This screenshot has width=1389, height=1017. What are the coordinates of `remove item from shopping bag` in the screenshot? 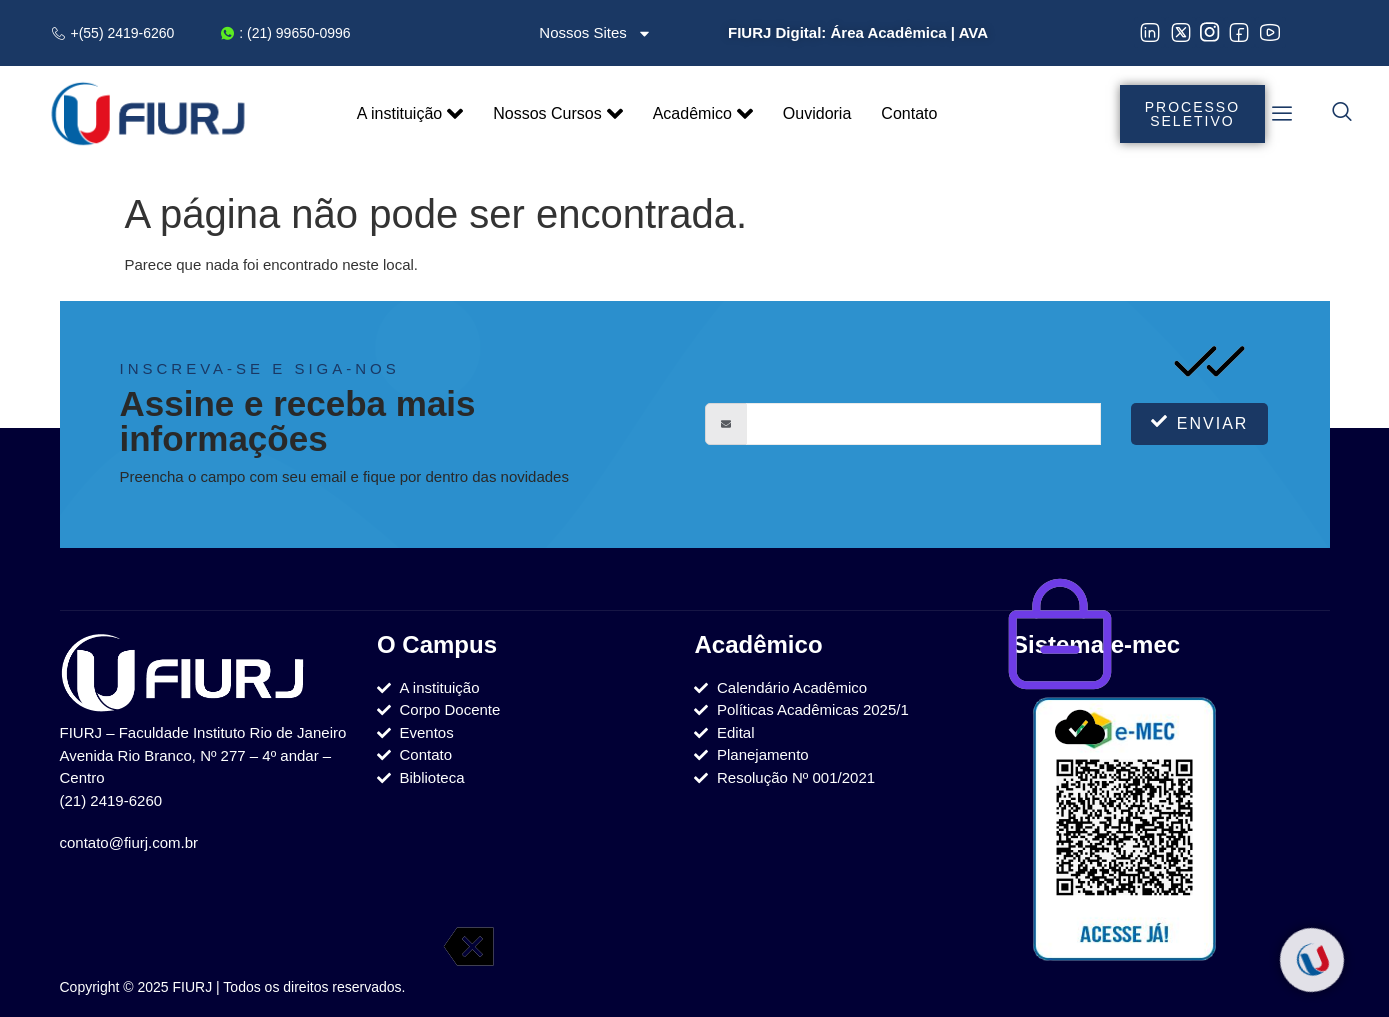 It's located at (1060, 634).